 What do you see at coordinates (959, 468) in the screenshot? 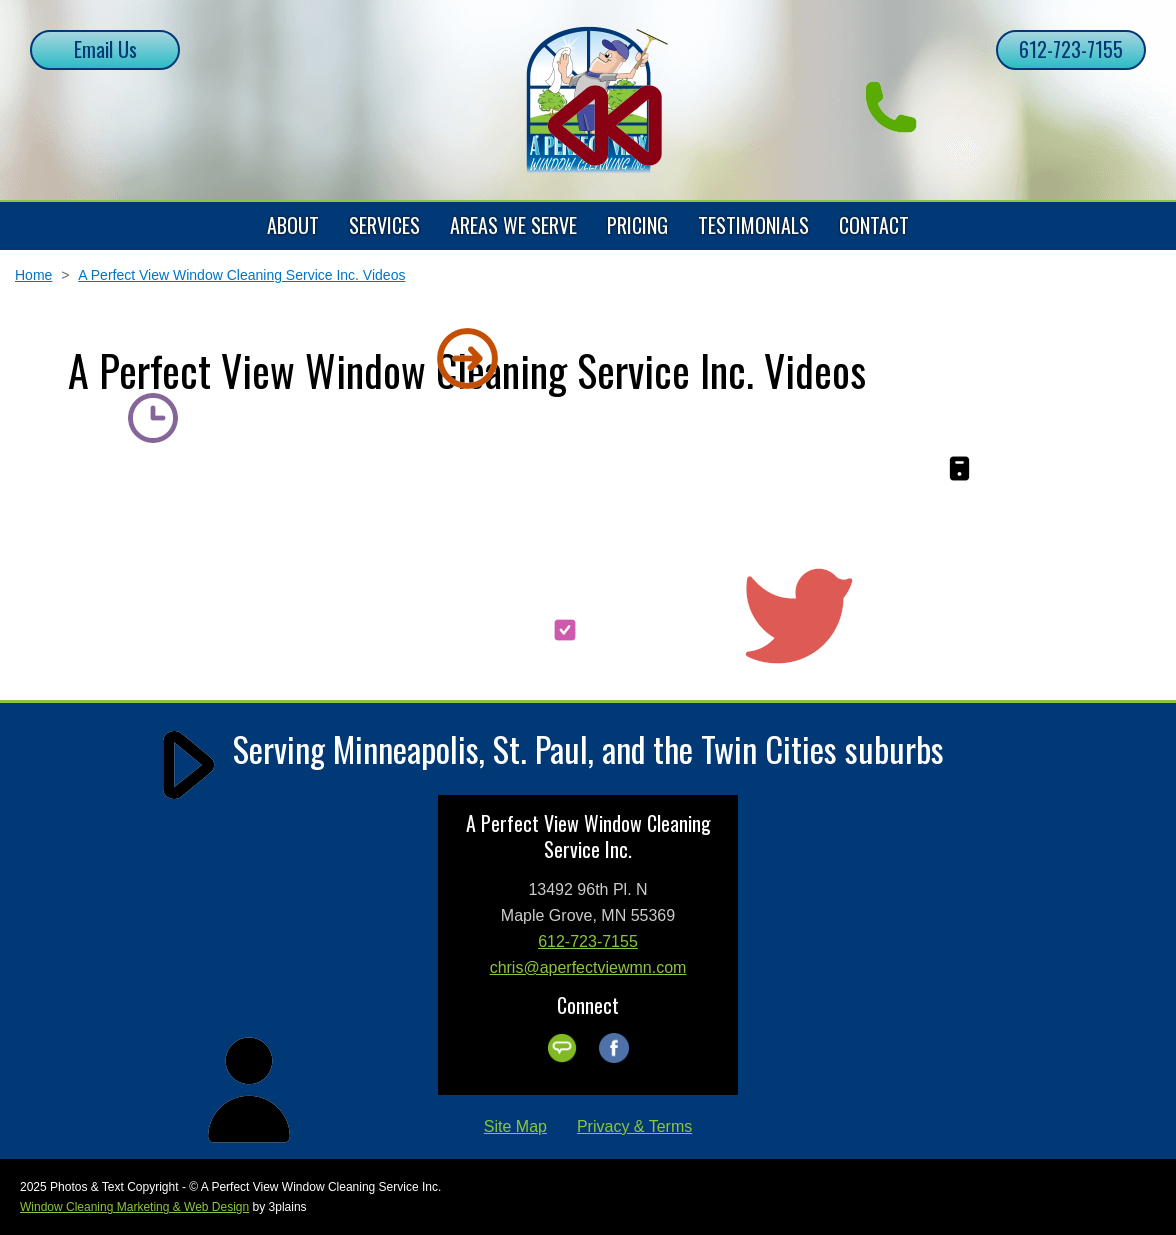
I see `access mobile device settings` at bounding box center [959, 468].